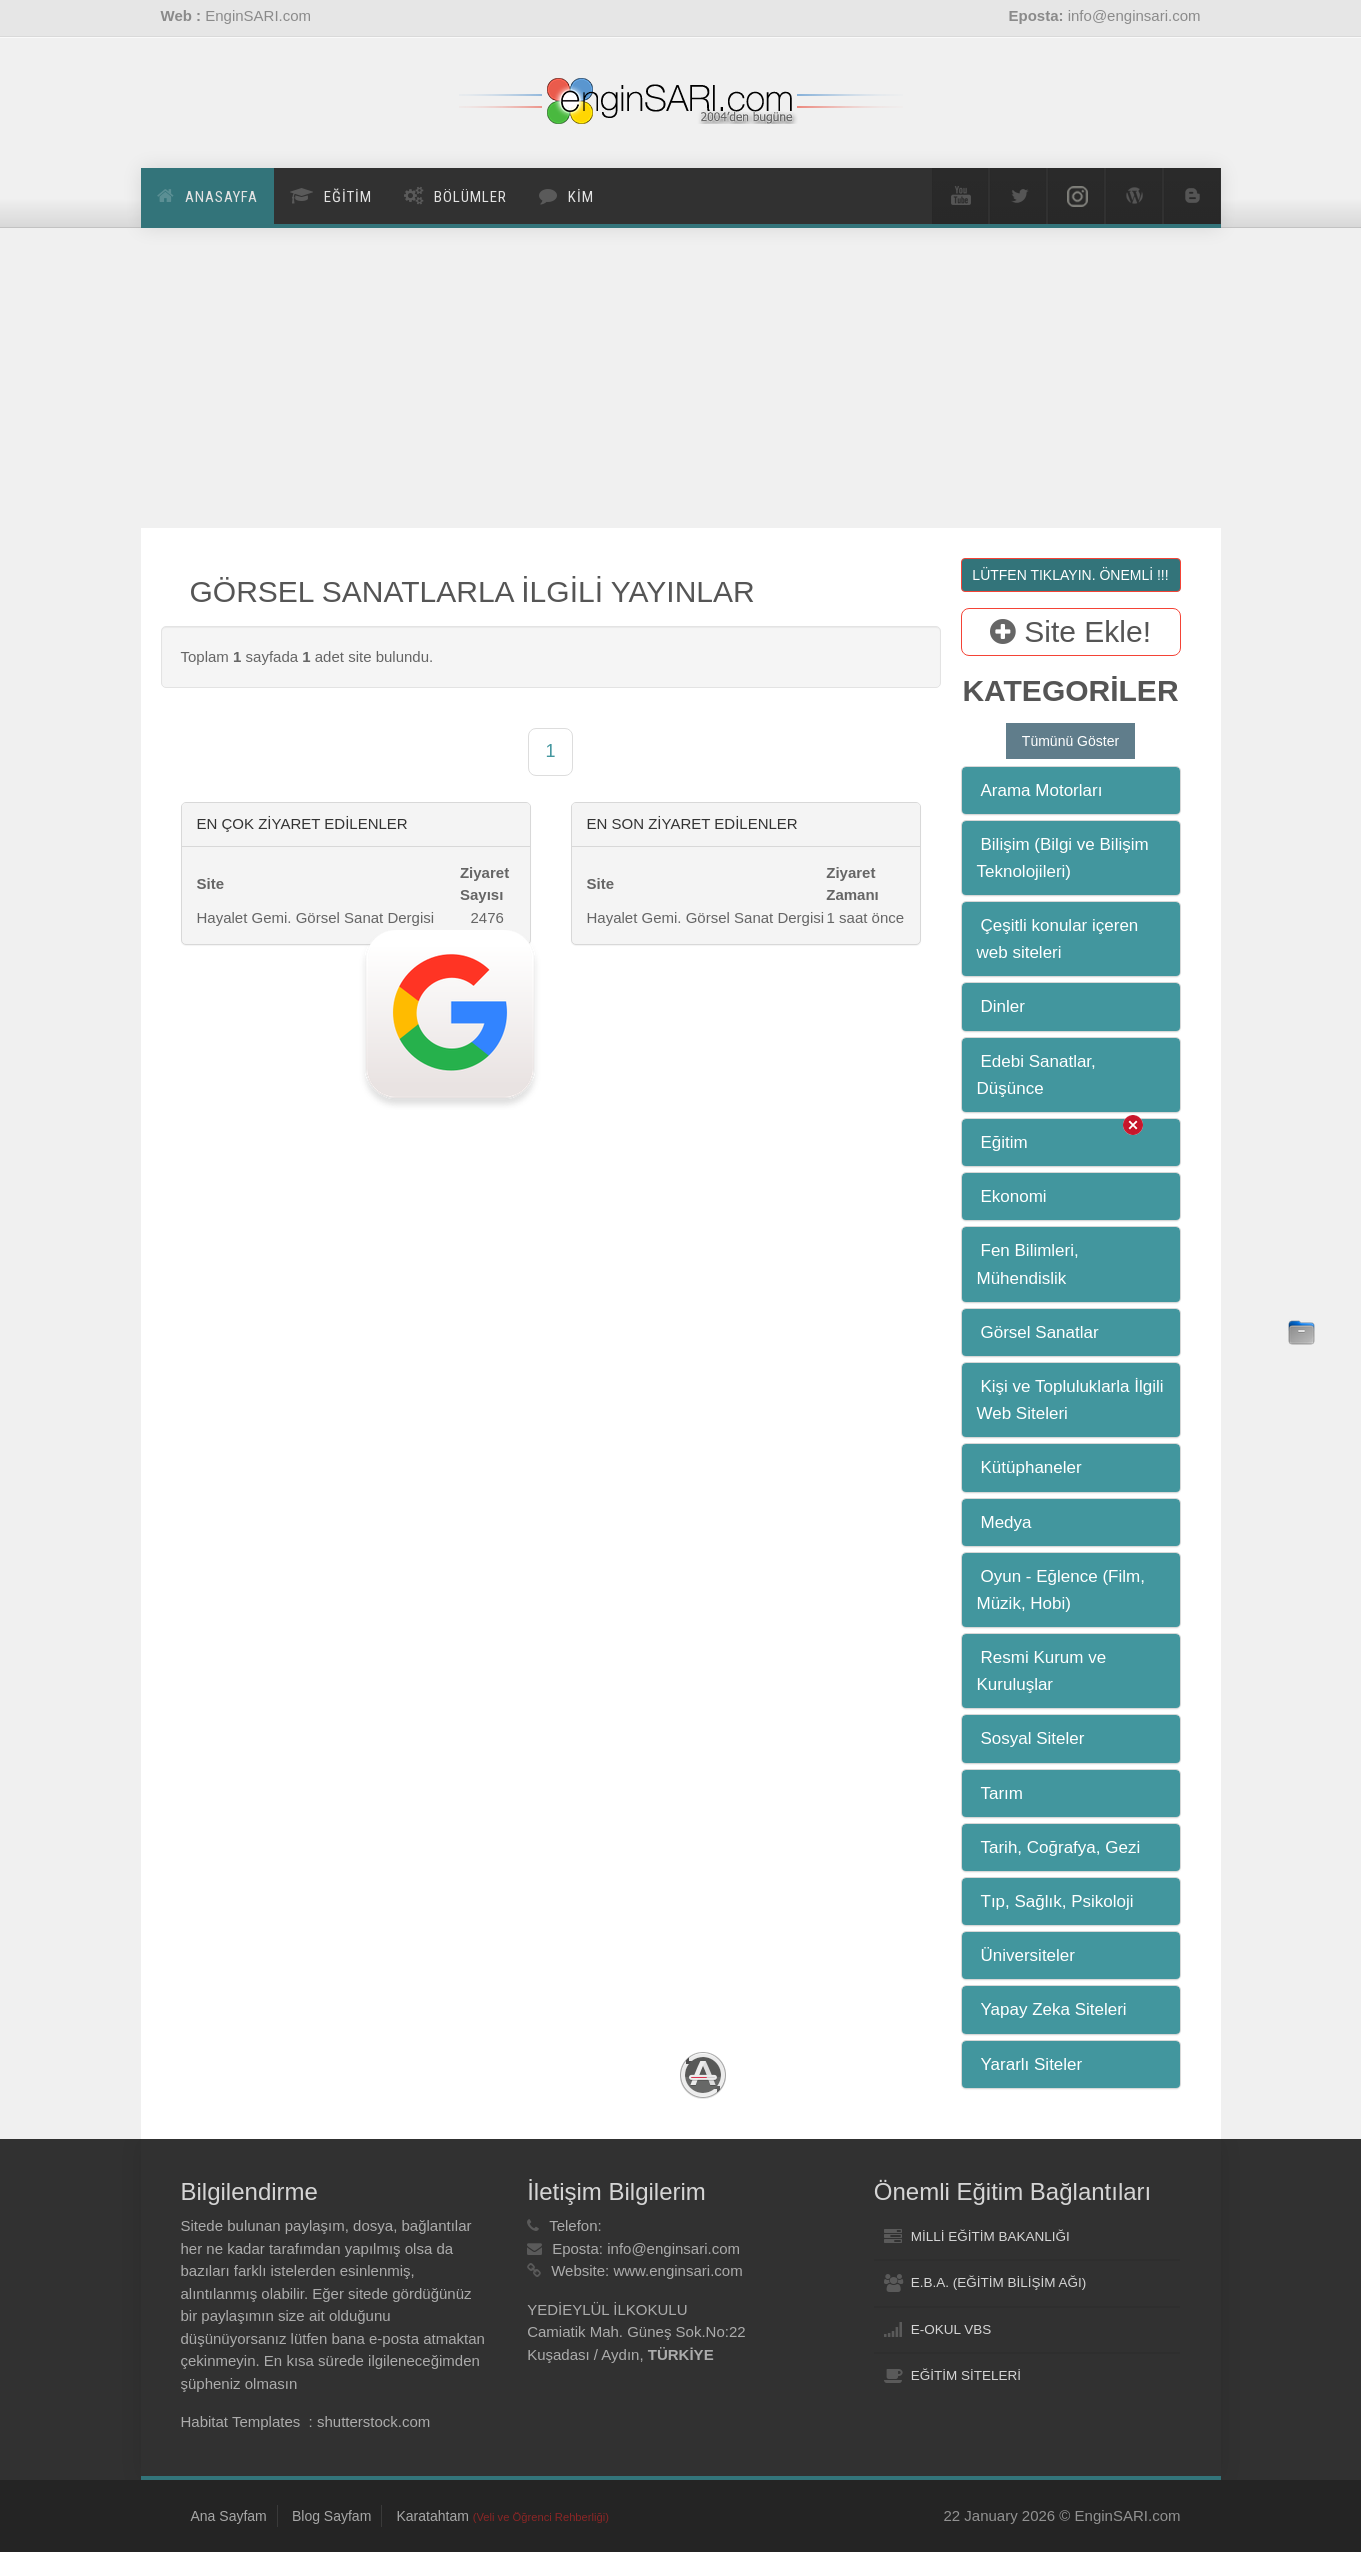 Image resolution: width=1361 pixels, height=2552 pixels. Describe the element at coordinates (1133, 1125) in the screenshot. I see `cancel the current calculation` at that location.